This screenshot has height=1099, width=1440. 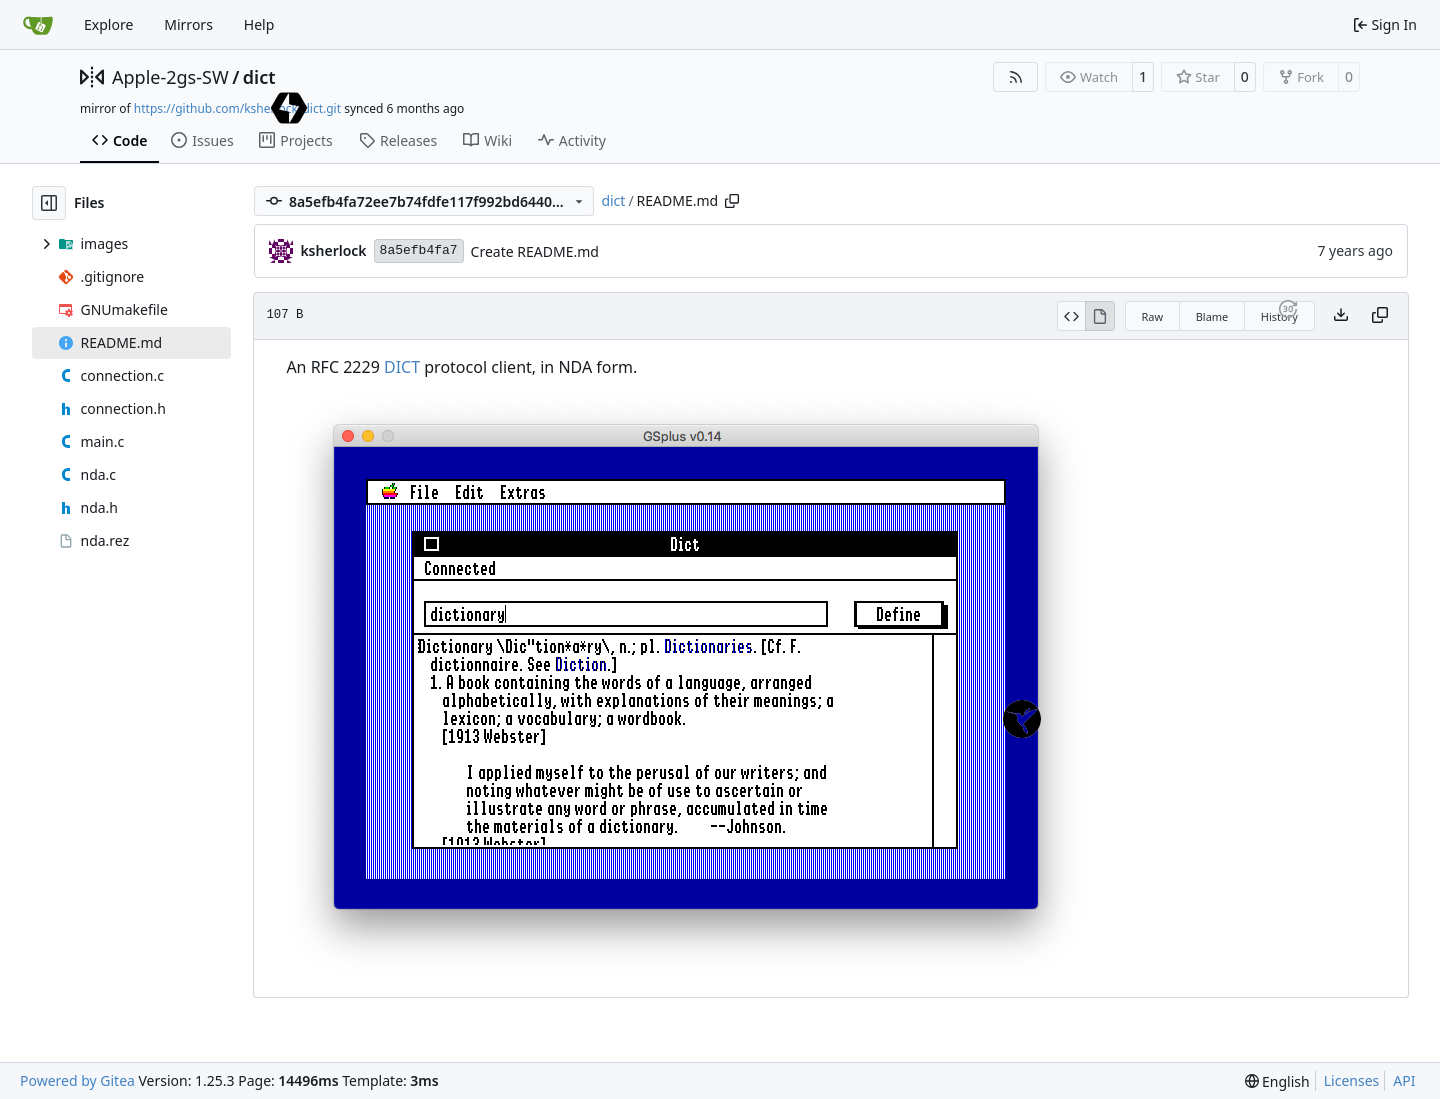 I want to click on chakra ui logo, so click(x=289, y=108).